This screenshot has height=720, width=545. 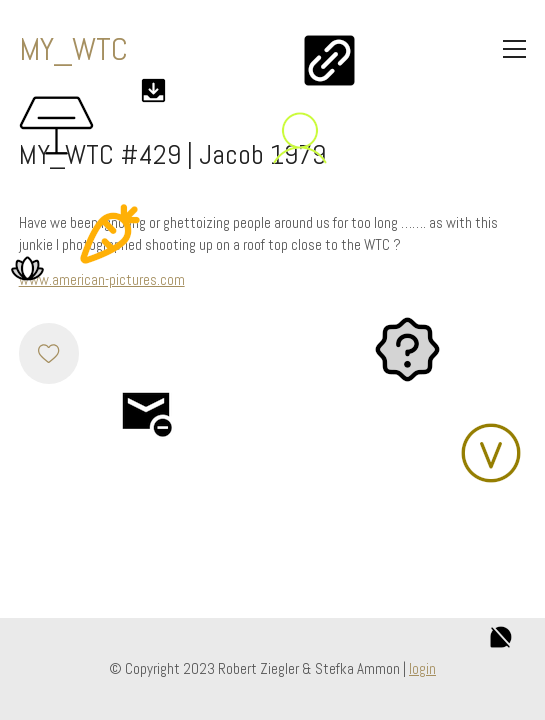 I want to click on open meditation or mindfulness feature, so click(x=27, y=269).